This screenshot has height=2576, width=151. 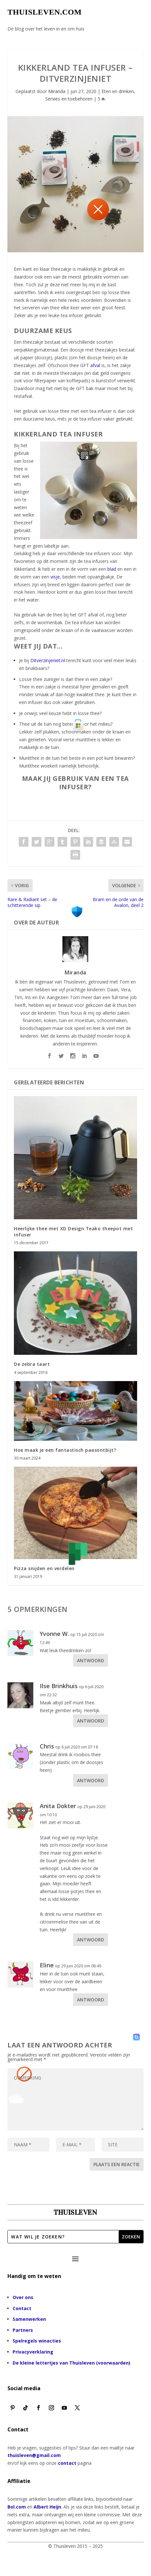 I want to click on windows defender security status, so click(x=77, y=912).